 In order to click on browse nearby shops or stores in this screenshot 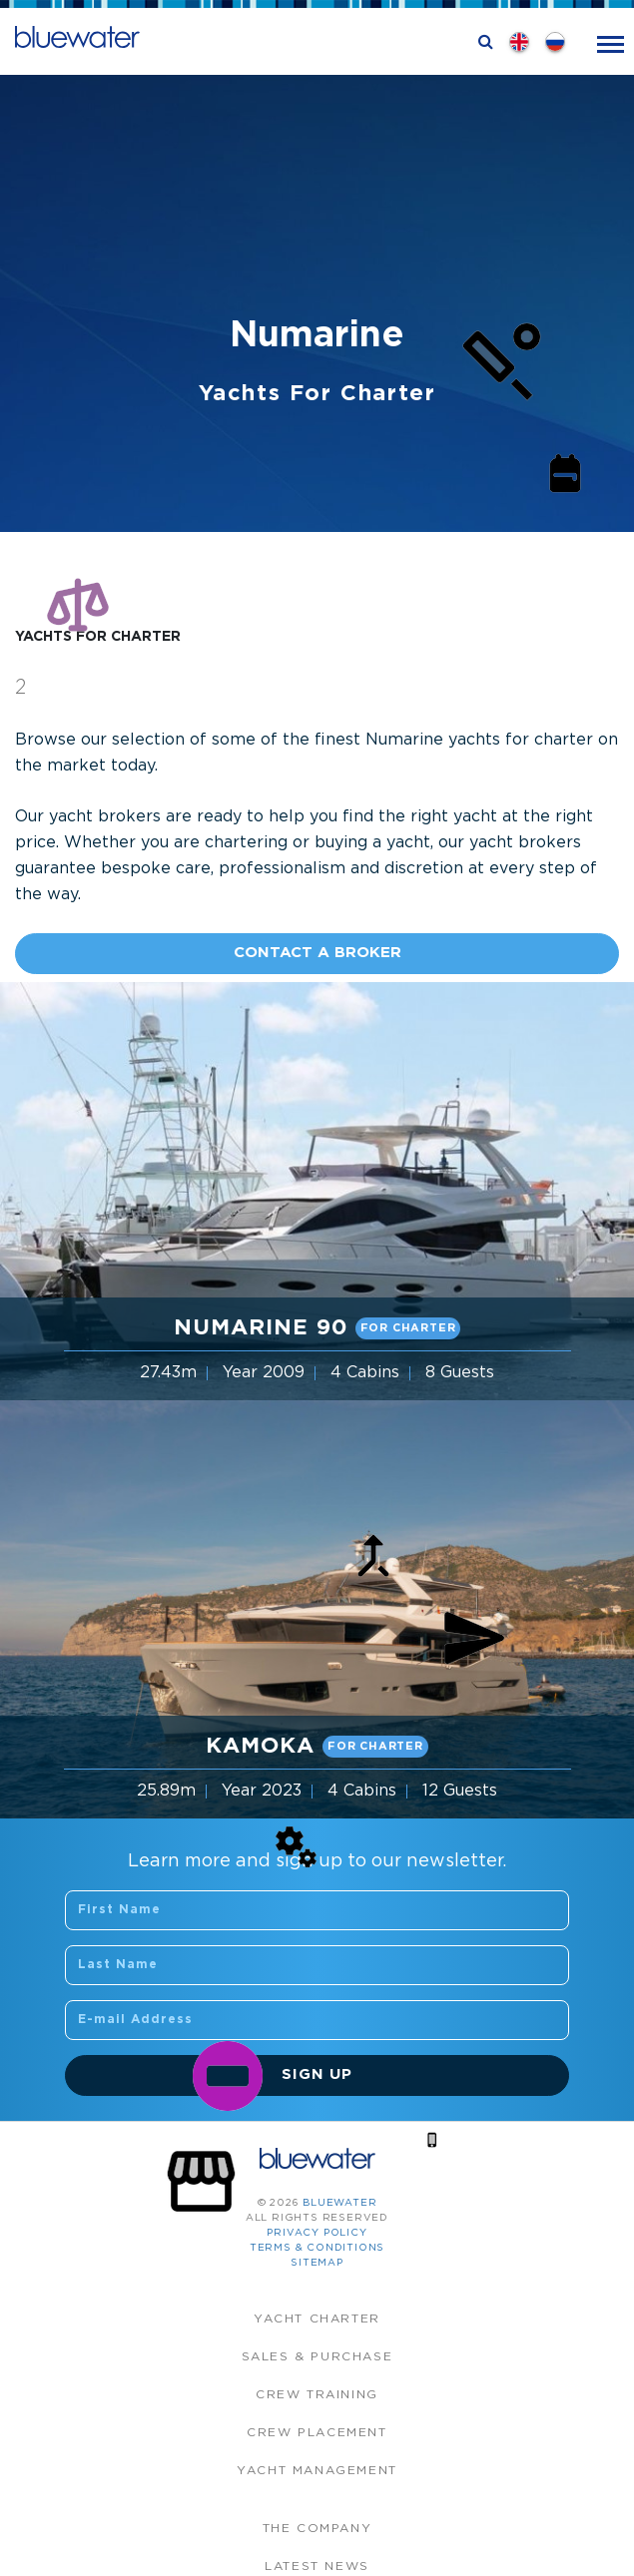, I will do `click(201, 2181)`.